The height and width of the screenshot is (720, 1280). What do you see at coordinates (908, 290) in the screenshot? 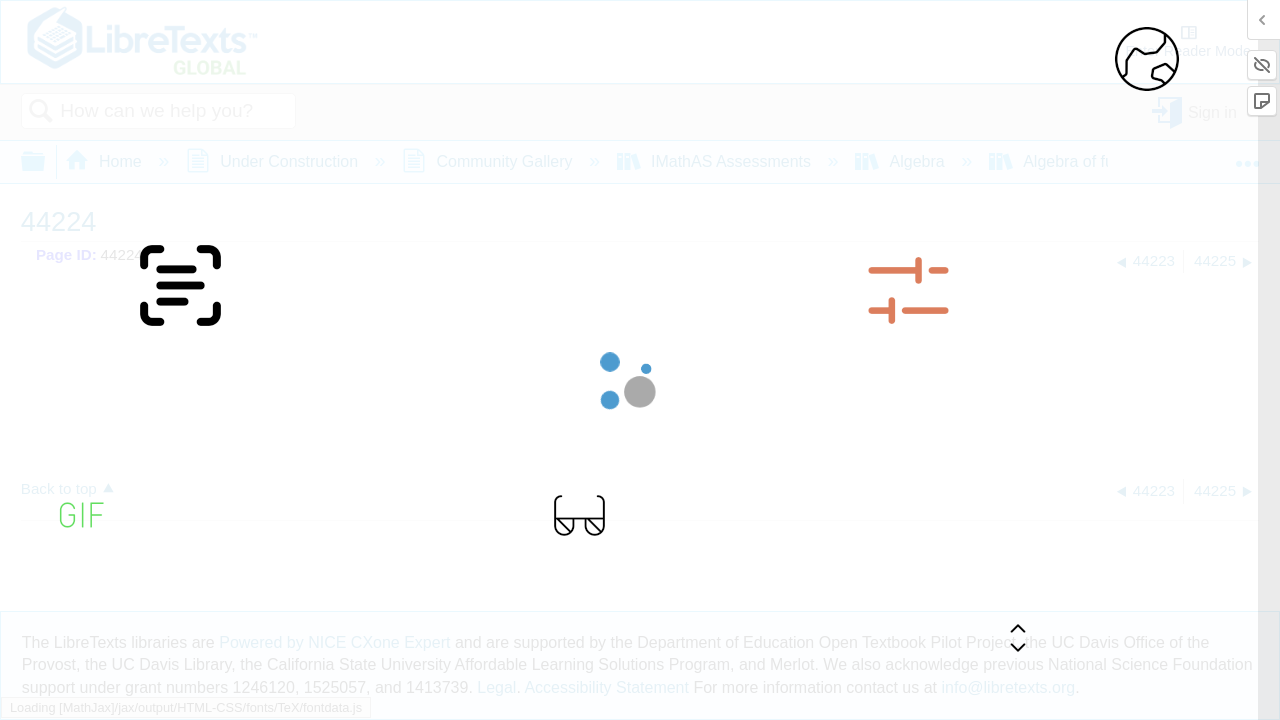
I see `adjust settings or preferences` at bounding box center [908, 290].